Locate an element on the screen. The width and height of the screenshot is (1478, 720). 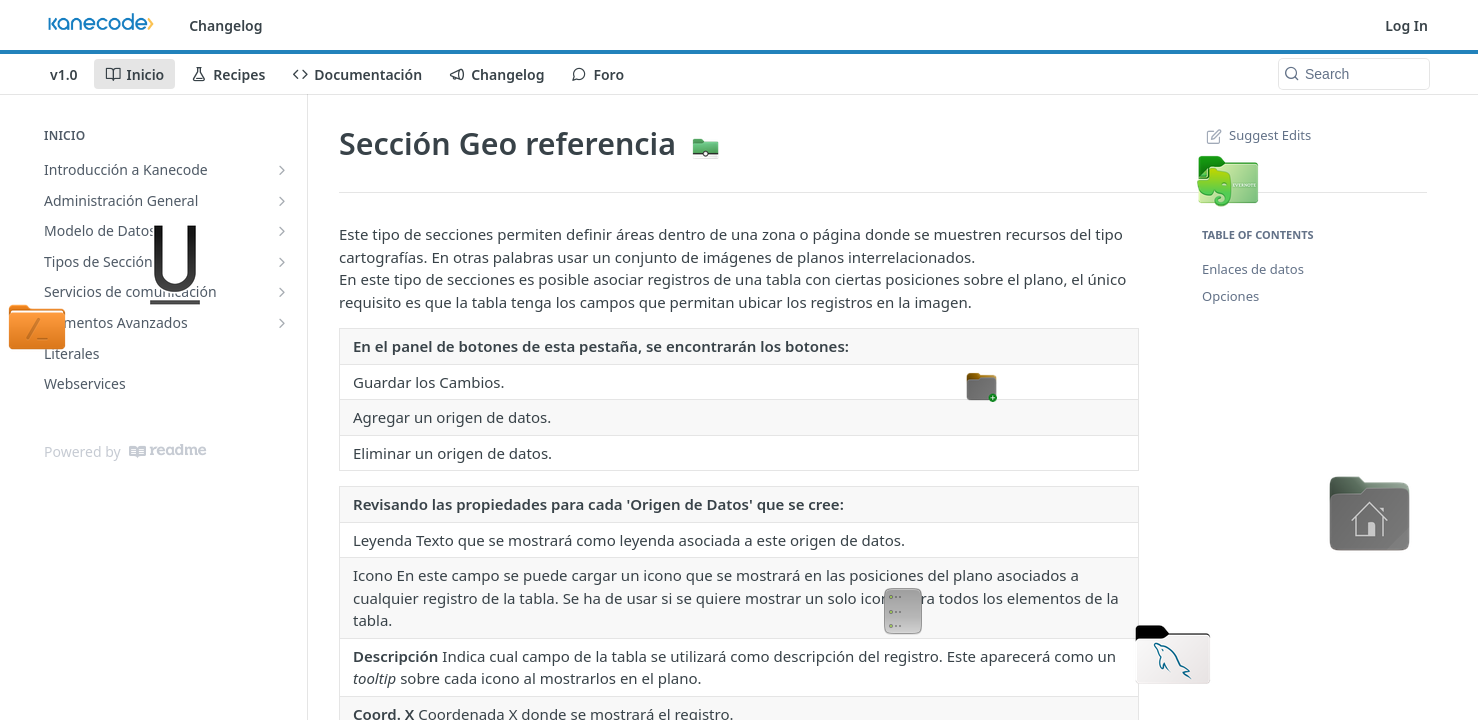
access the root directory is located at coordinates (37, 327).